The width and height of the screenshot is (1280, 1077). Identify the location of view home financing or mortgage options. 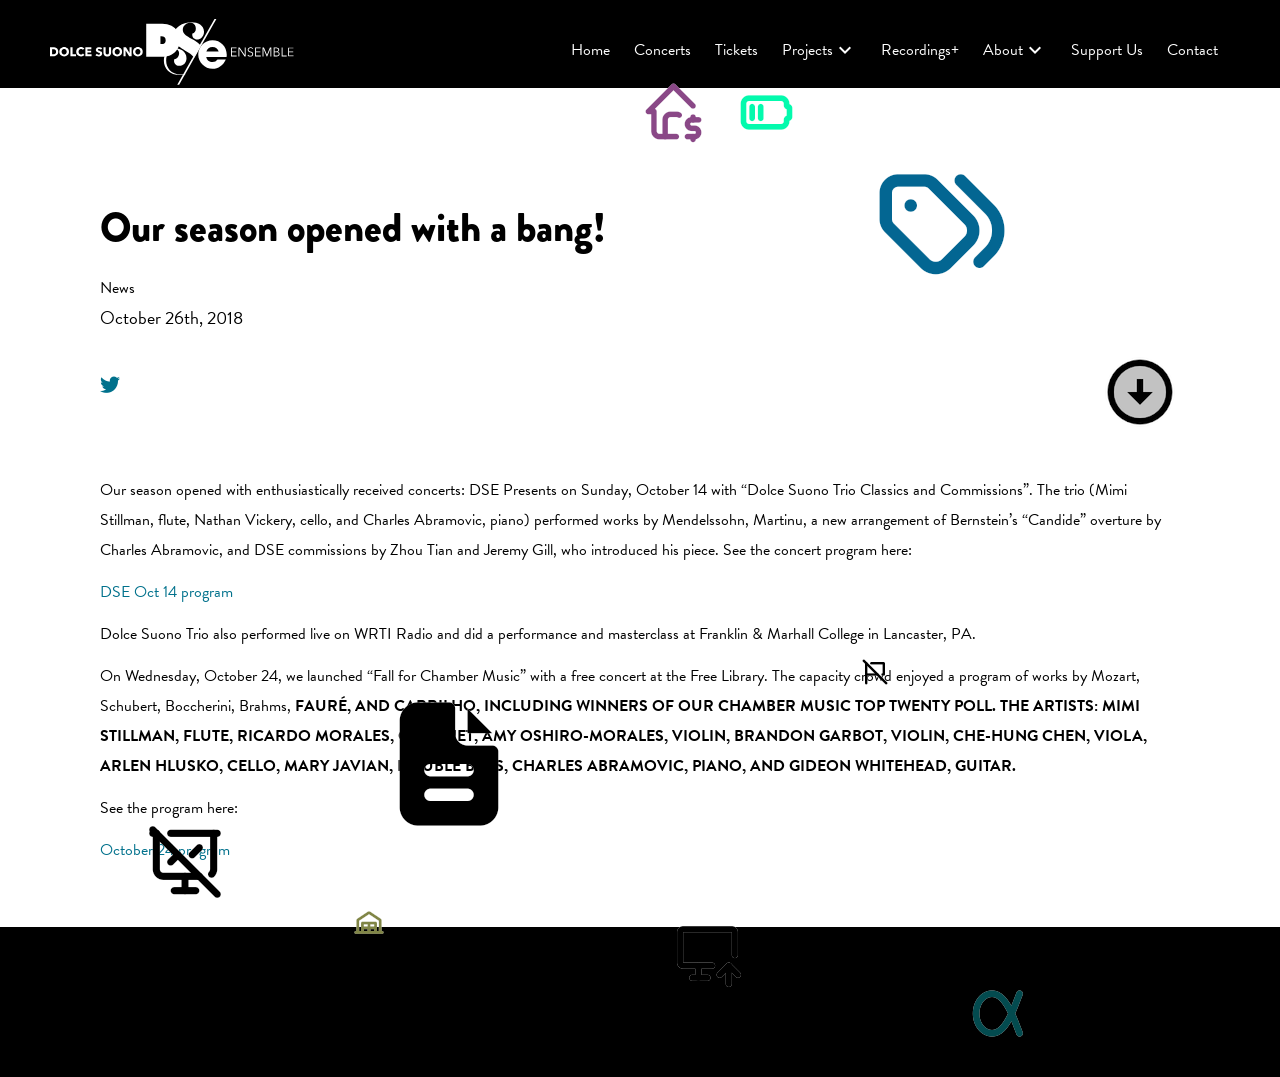
(673, 111).